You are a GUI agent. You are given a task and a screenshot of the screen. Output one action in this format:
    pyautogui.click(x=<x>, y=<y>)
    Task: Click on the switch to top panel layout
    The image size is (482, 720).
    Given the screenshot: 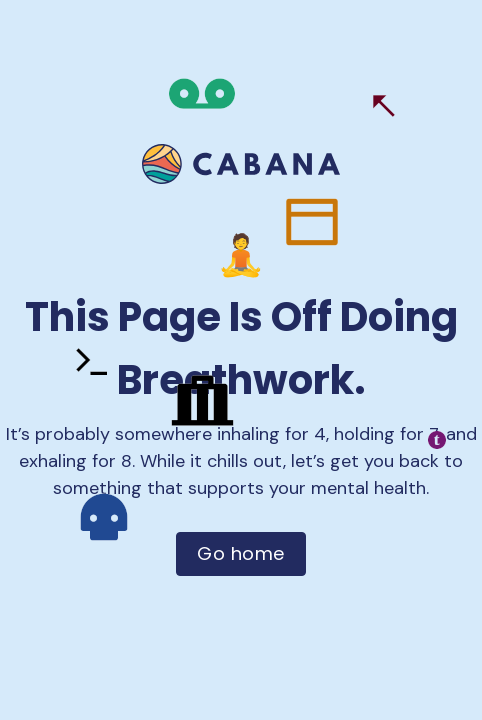 What is the action you would take?
    pyautogui.click(x=312, y=222)
    